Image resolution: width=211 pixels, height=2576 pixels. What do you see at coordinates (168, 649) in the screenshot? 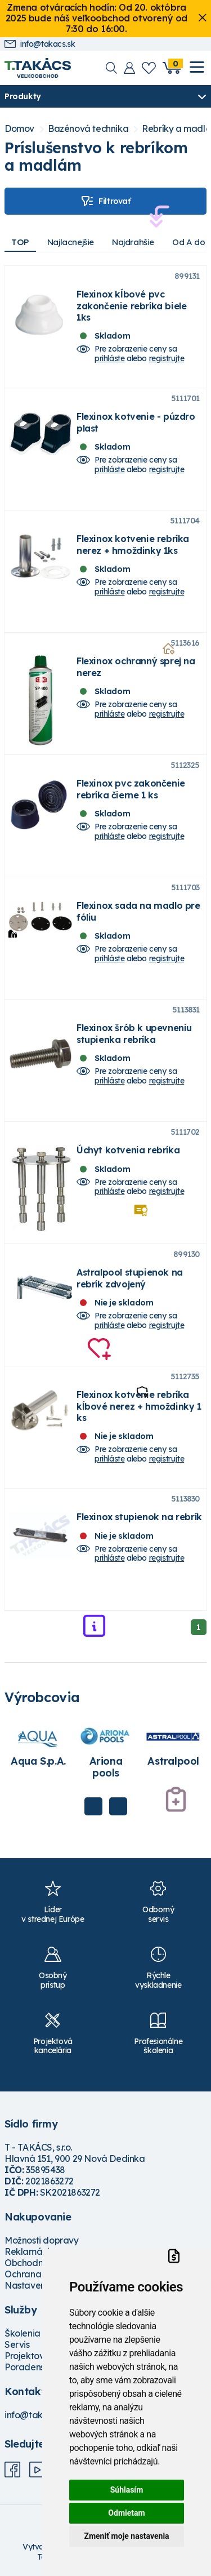
I see `view your favorite or saved home` at bounding box center [168, 649].